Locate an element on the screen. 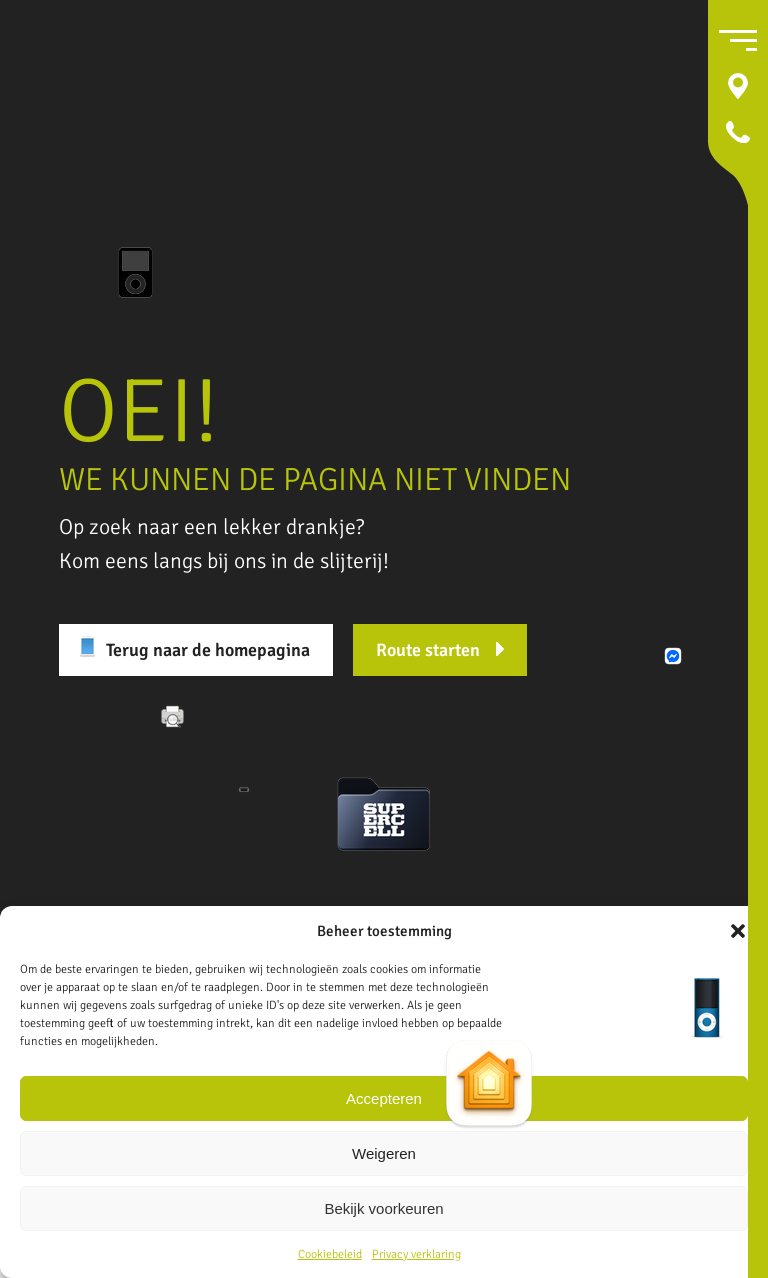 The height and width of the screenshot is (1278, 768). open facebook messenger app is located at coordinates (673, 656).